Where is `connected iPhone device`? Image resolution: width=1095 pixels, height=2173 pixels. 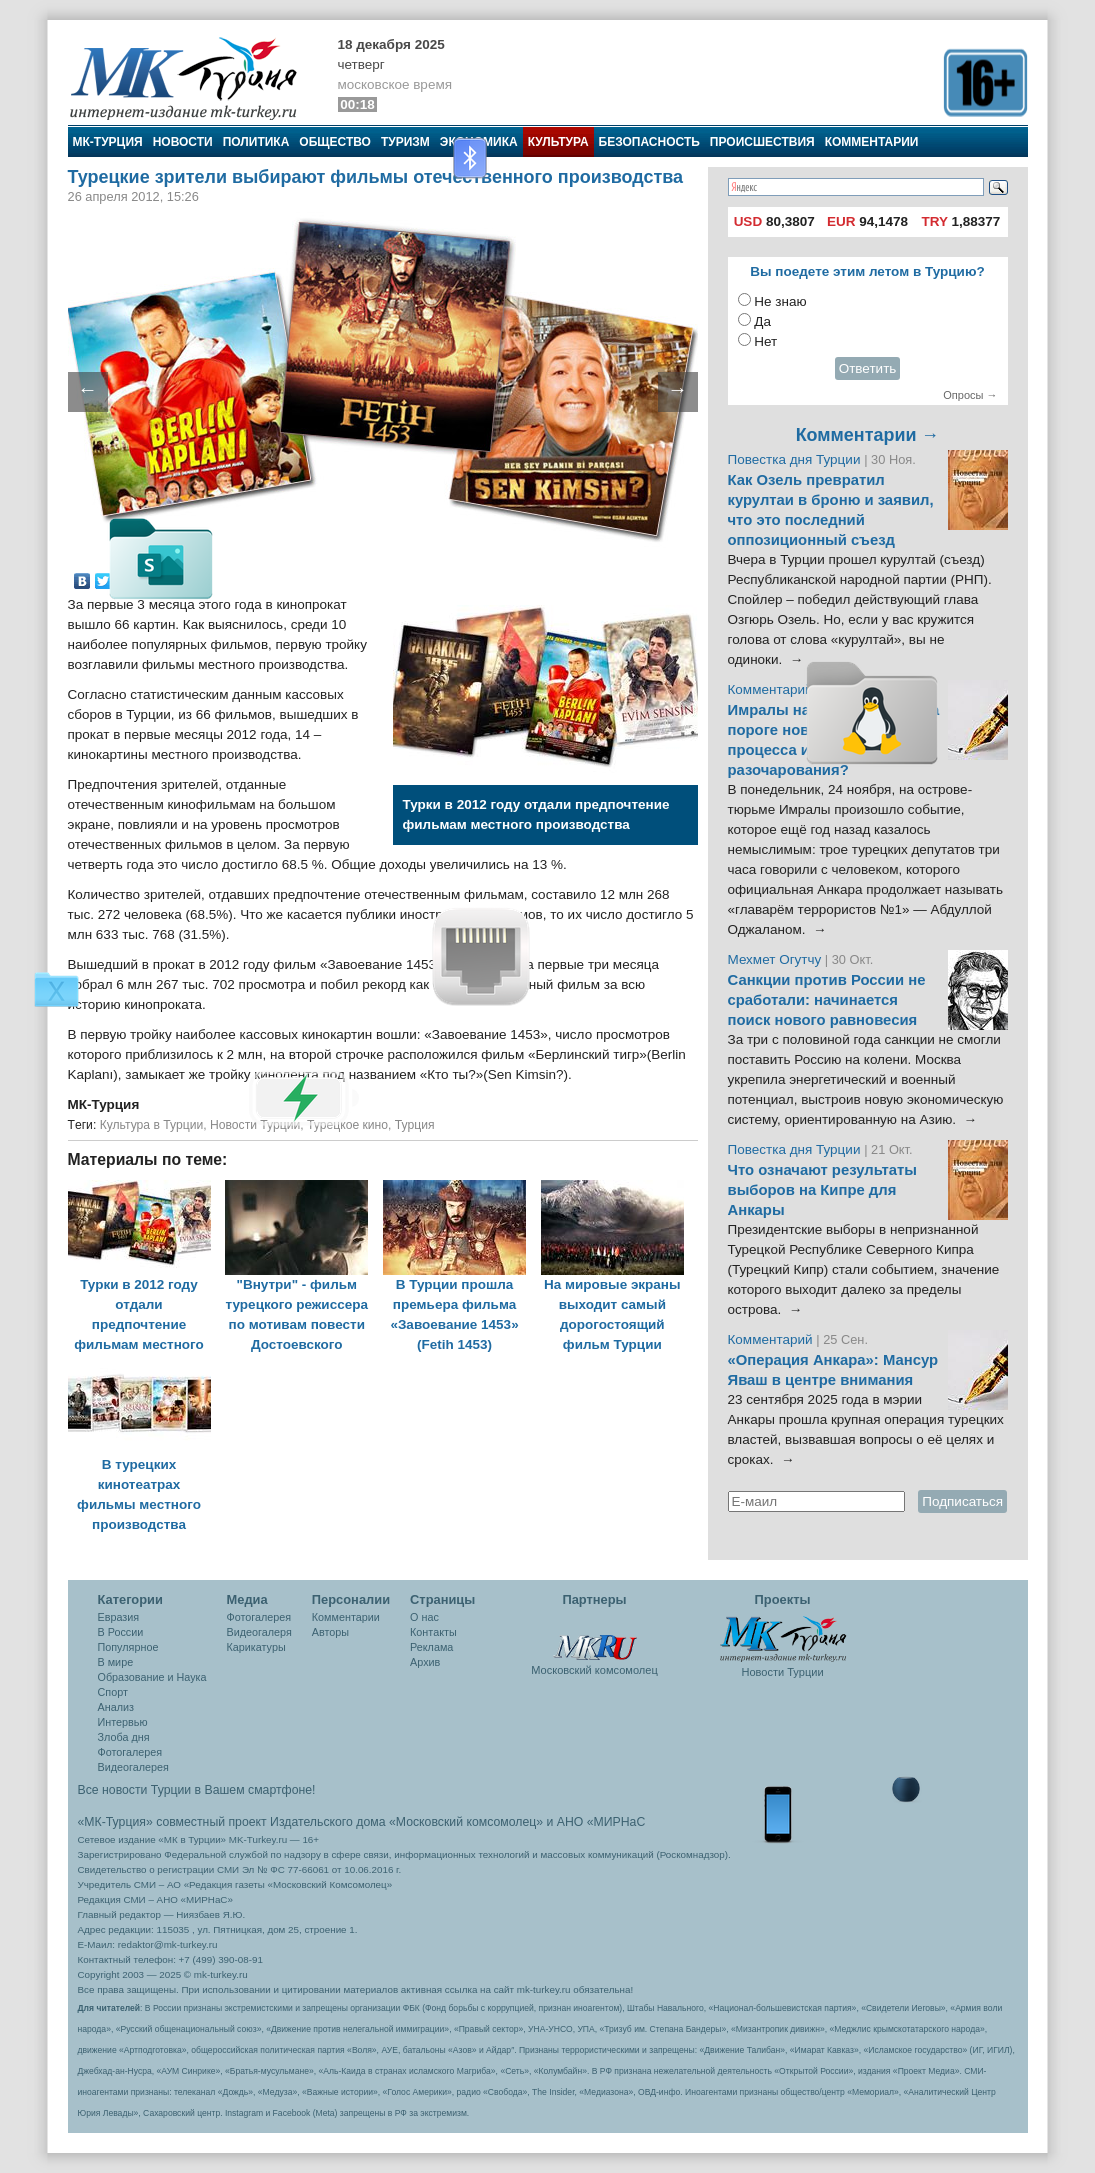
connected iPhone device is located at coordinates (778, 1815).